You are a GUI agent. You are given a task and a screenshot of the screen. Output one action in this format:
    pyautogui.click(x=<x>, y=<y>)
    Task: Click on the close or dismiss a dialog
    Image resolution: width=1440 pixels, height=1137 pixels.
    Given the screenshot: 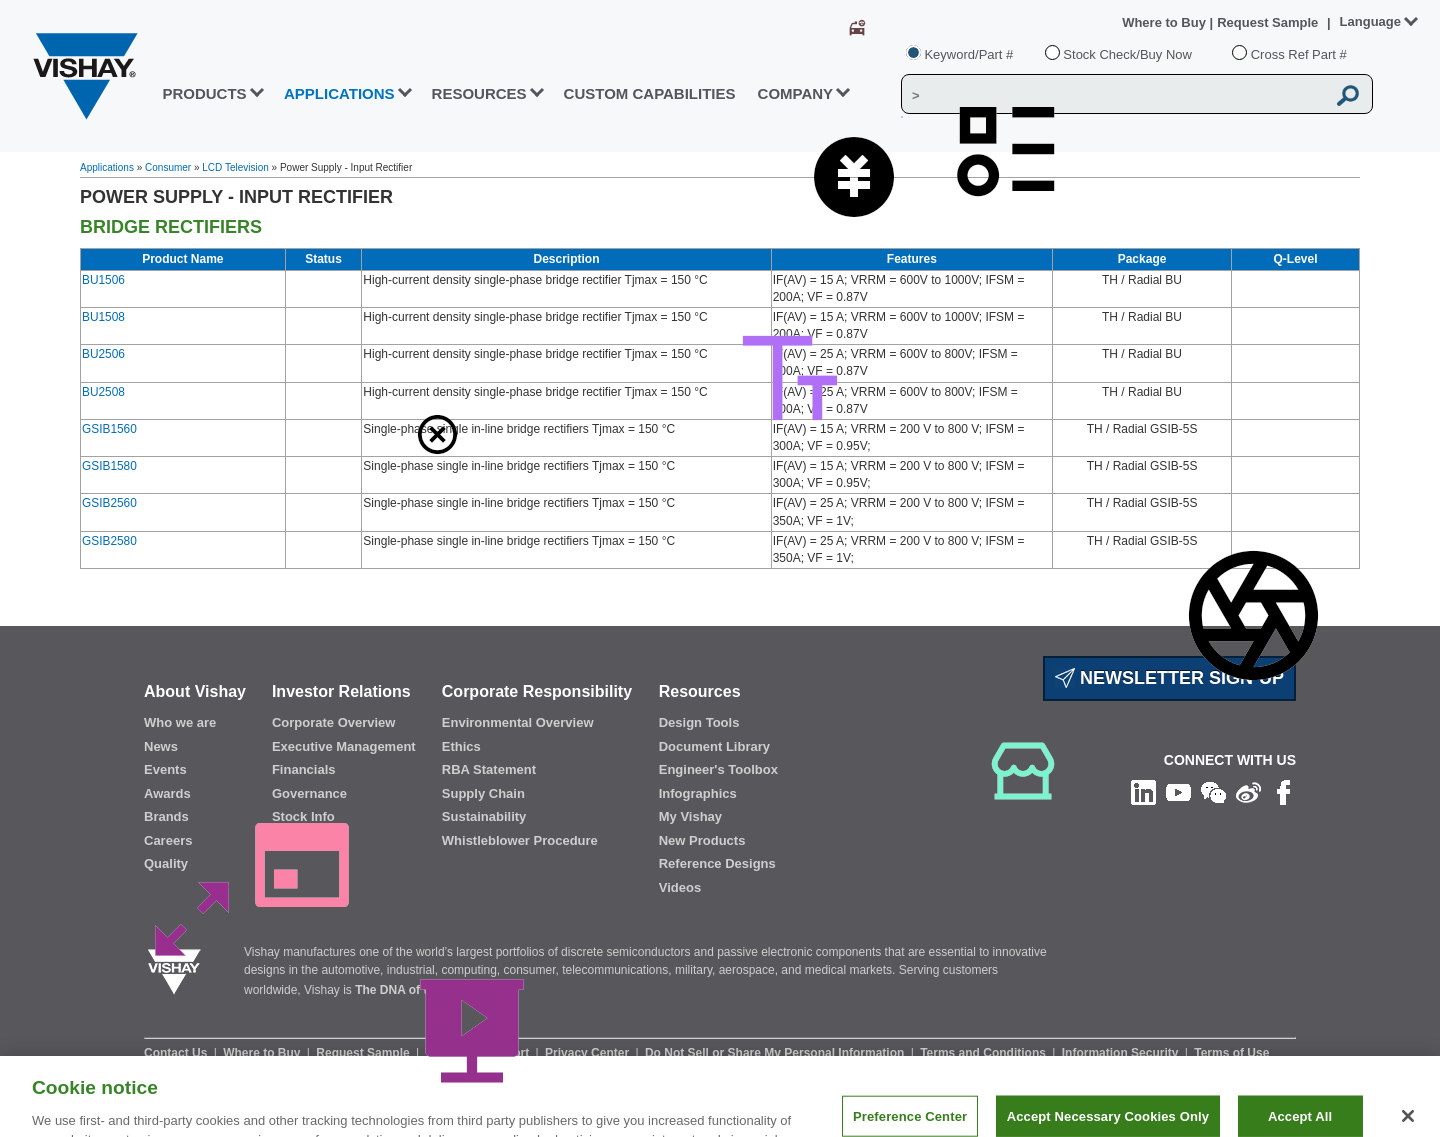 What is the action you would take?
    pyautogui.click(x=437, y=434)
    